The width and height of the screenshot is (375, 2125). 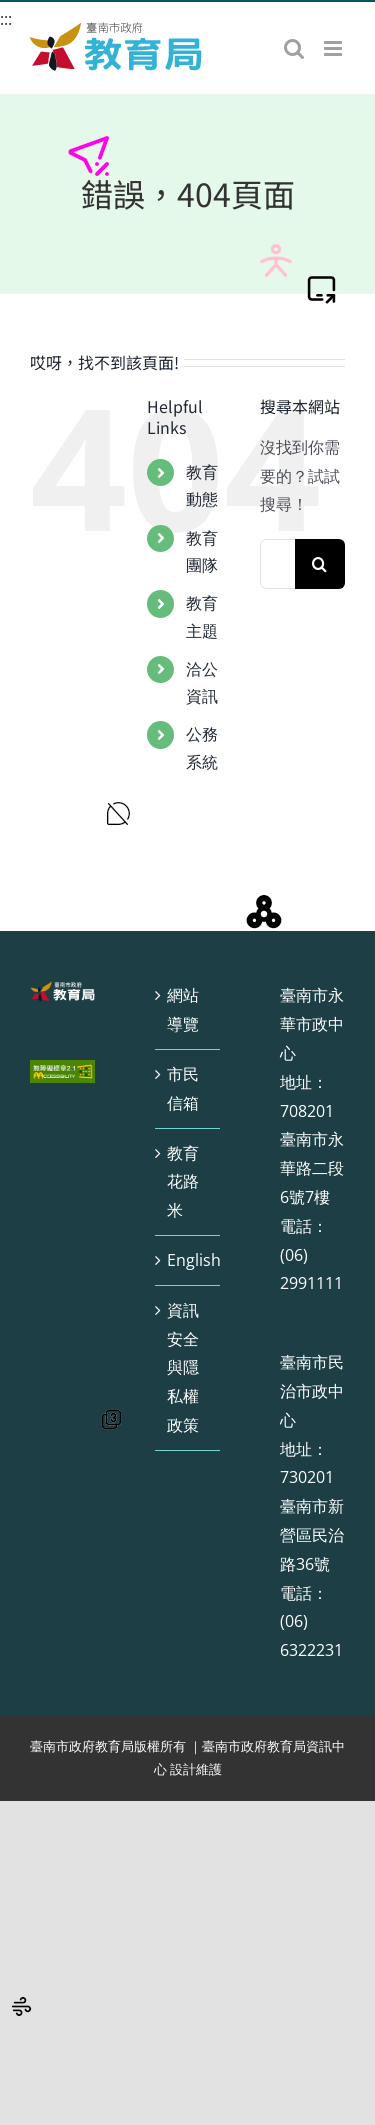 I want to click on share content from tablet to another device, so click(x=321, y=288).